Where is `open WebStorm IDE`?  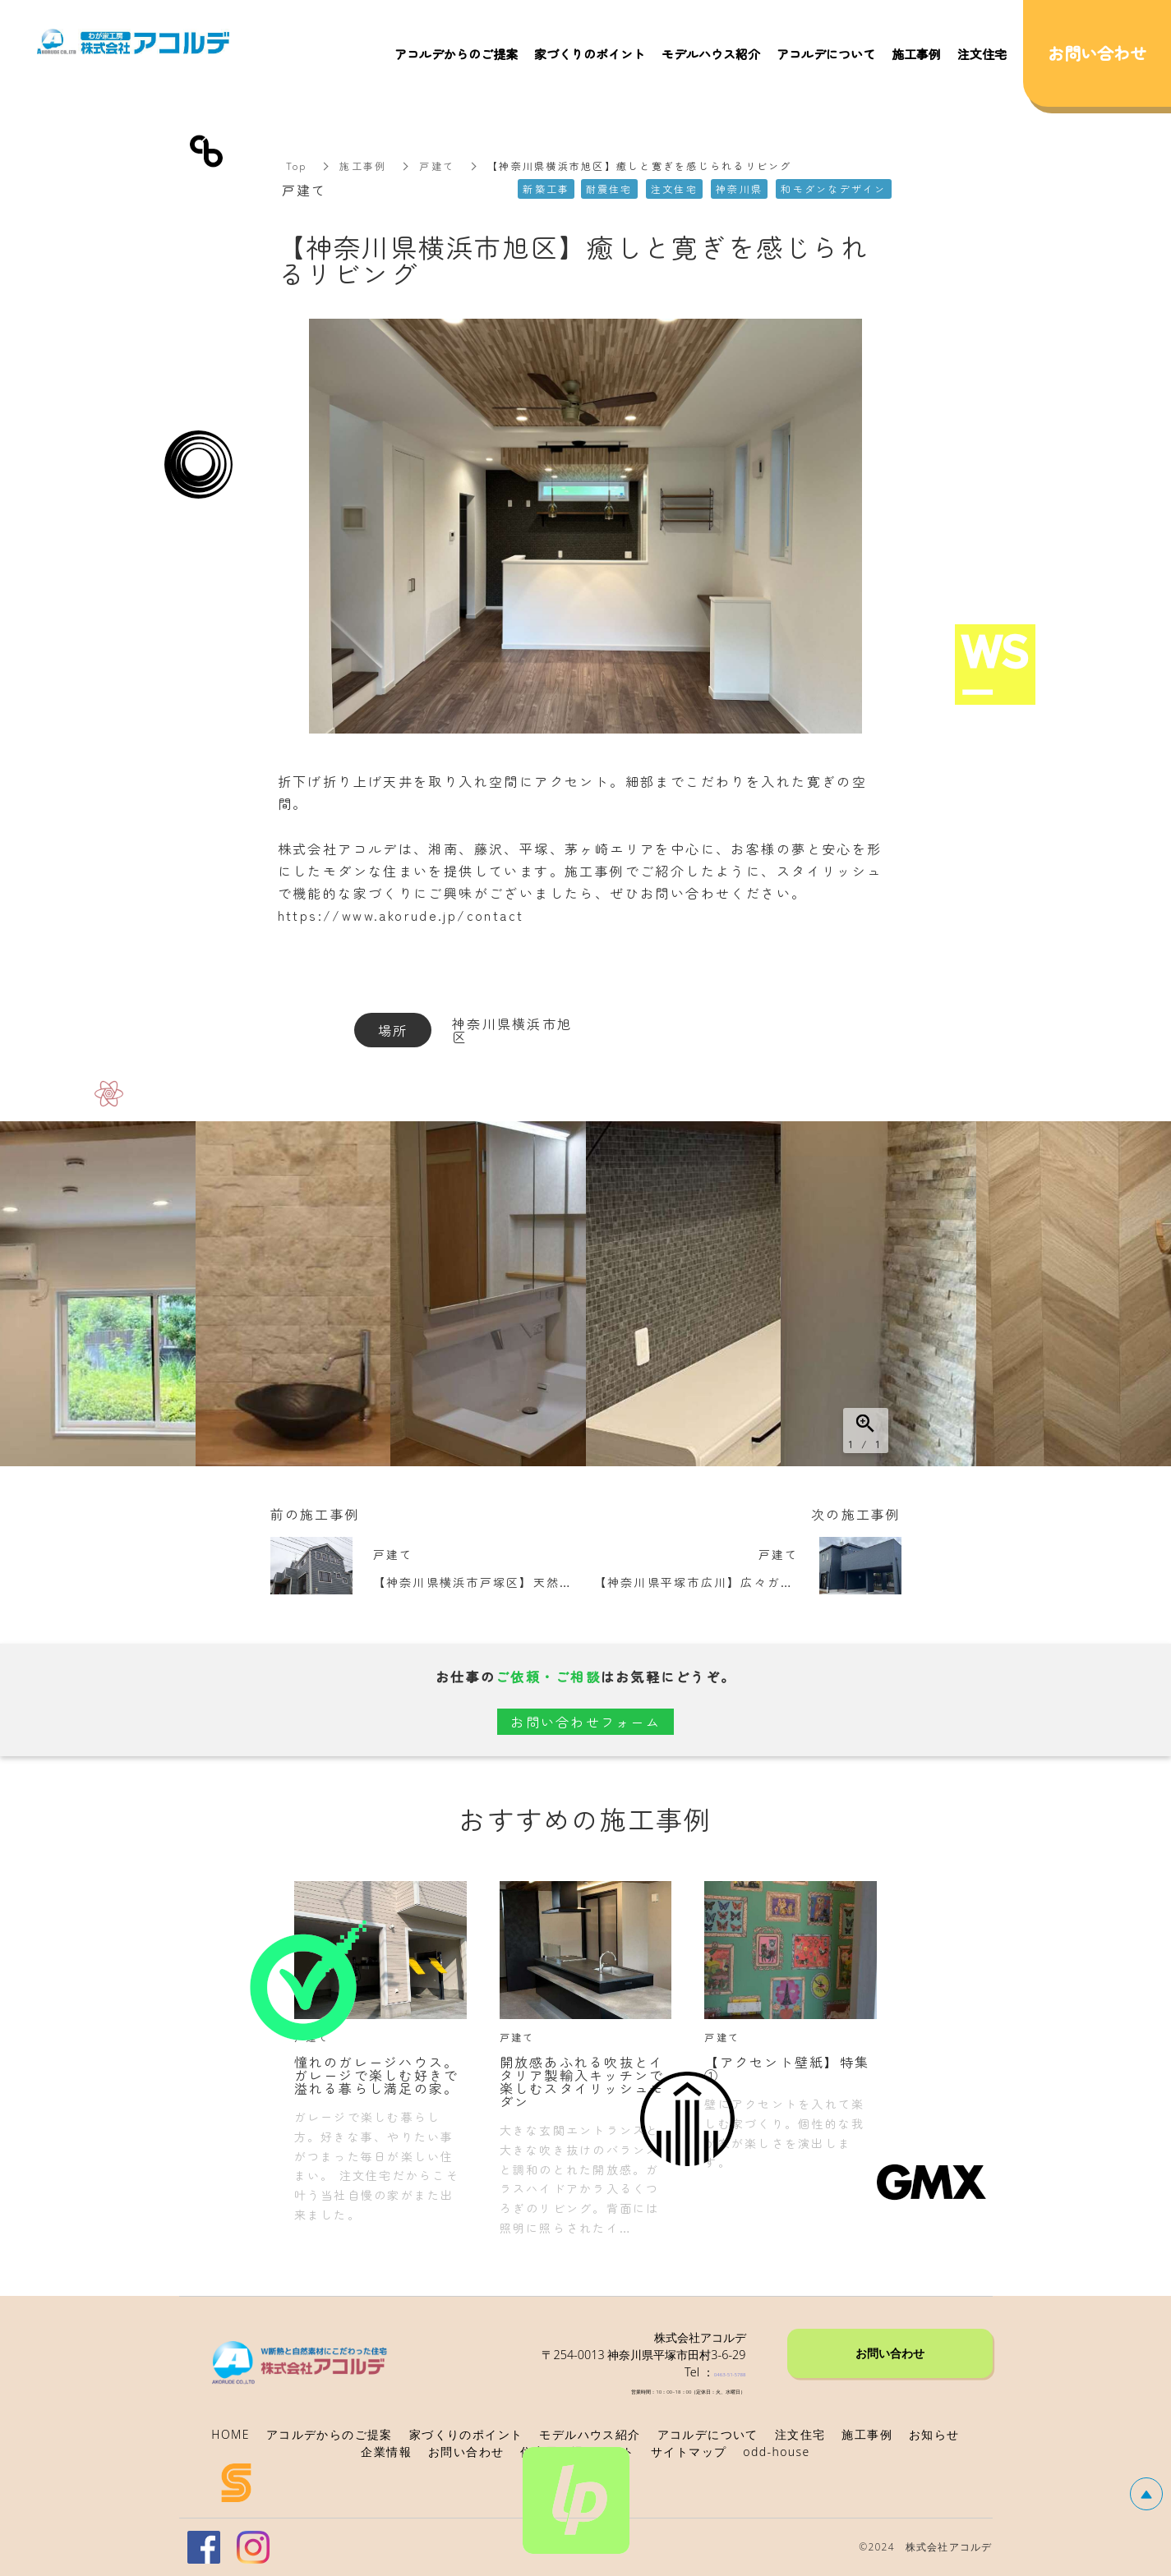
open WebStorm IDE is located at coordinates (995, 665).